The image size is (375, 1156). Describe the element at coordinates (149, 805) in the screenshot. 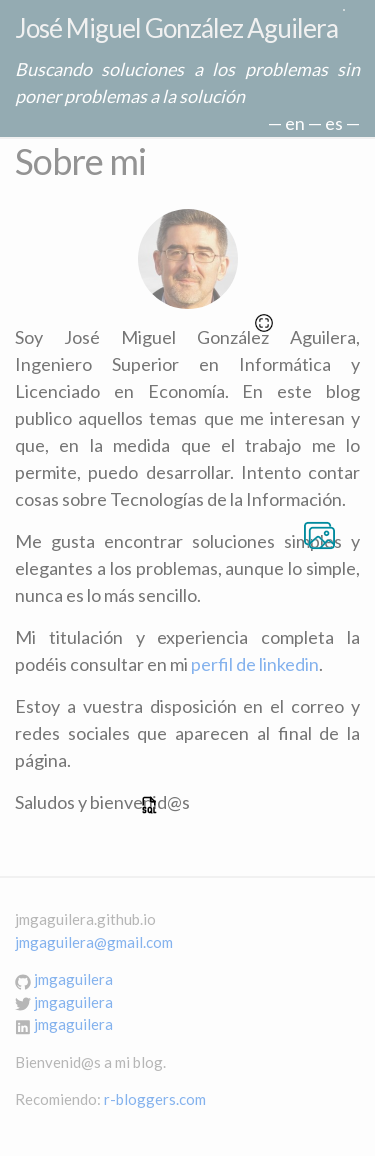

I see `indicates a SQL database file` at that location.